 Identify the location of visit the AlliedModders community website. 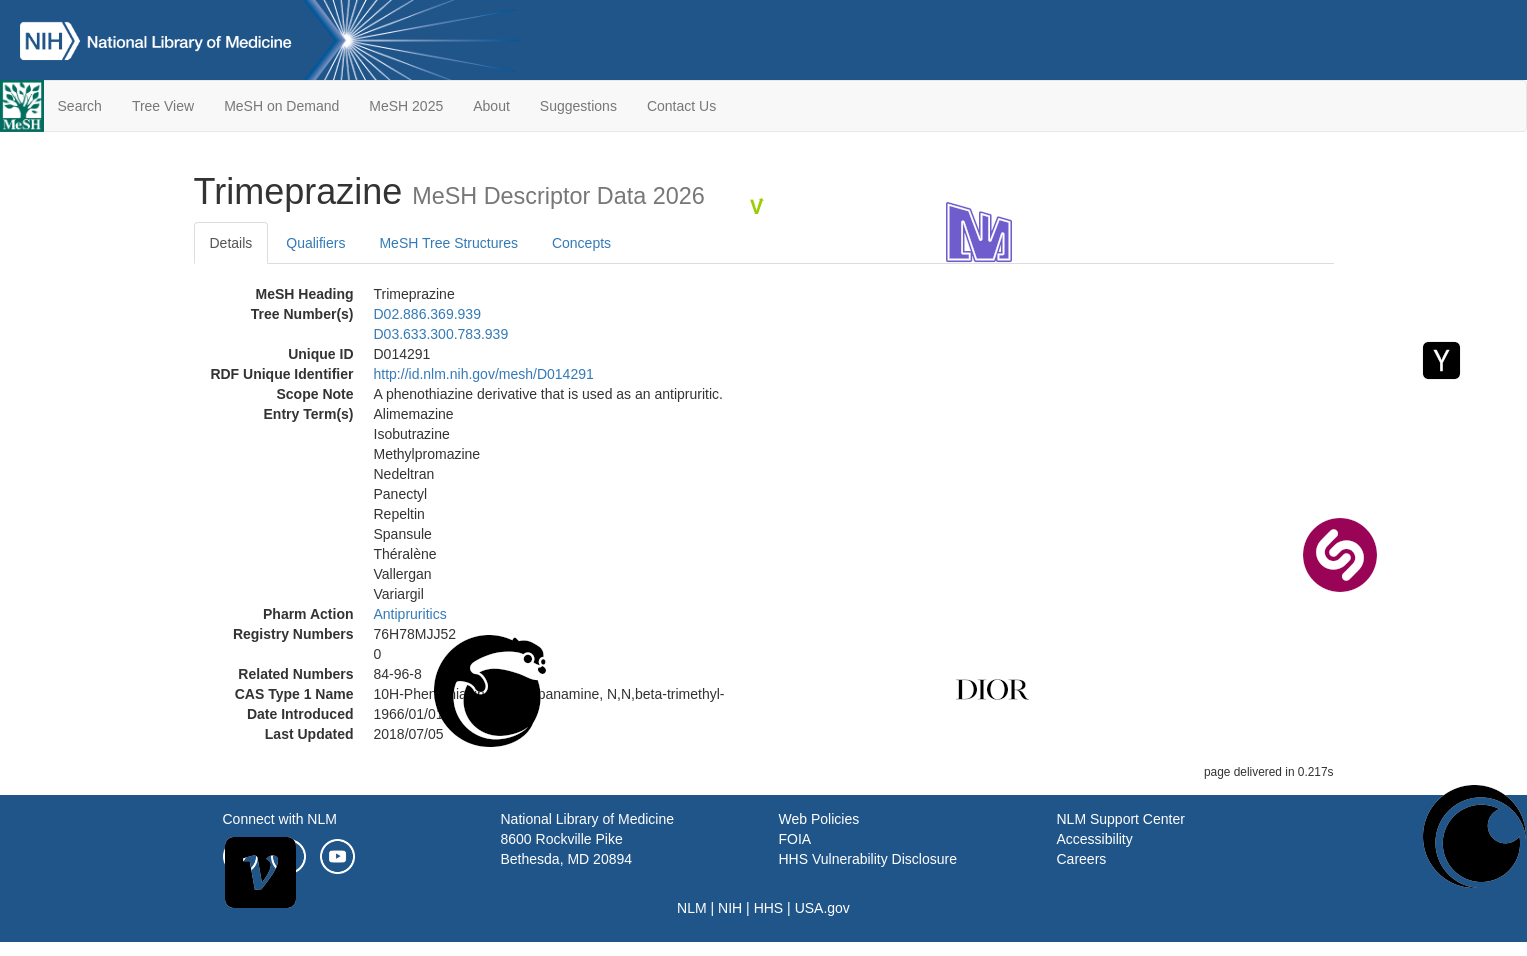
(979, 232).